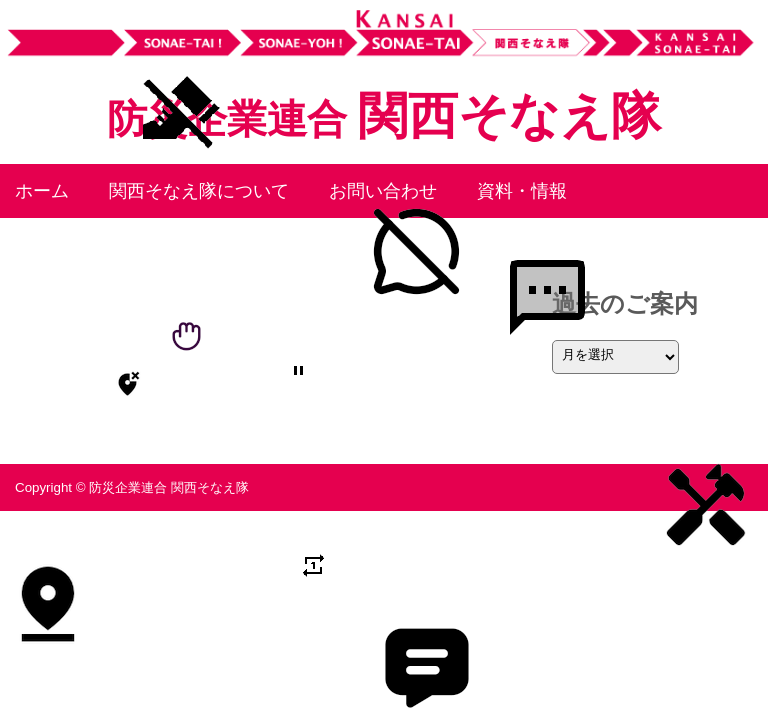  What do you see at coordinates (48, 604) in the screenshot?
I see `drop a pin to mark a location` at bounding box center [48, 604].